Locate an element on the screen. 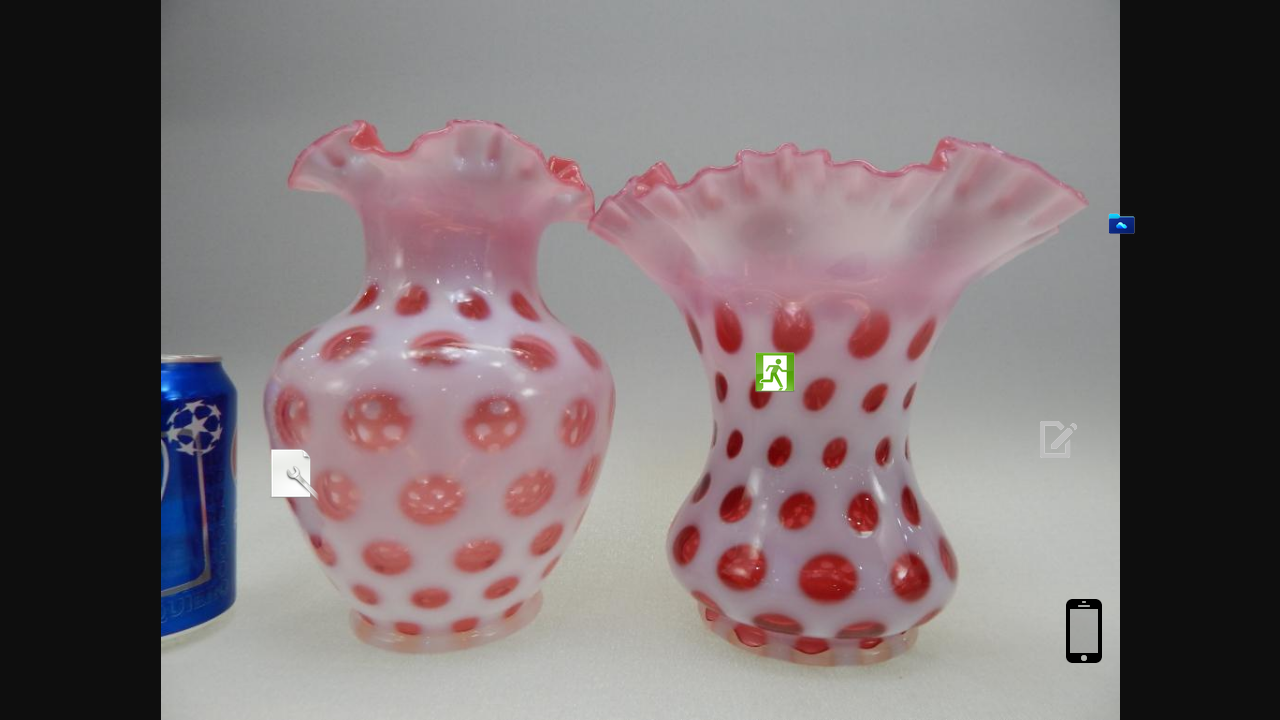 Image resolution: width=1280 pixels, height=720 pixels. open wondershare document cloud folder is located at coordinates (1121, 224).